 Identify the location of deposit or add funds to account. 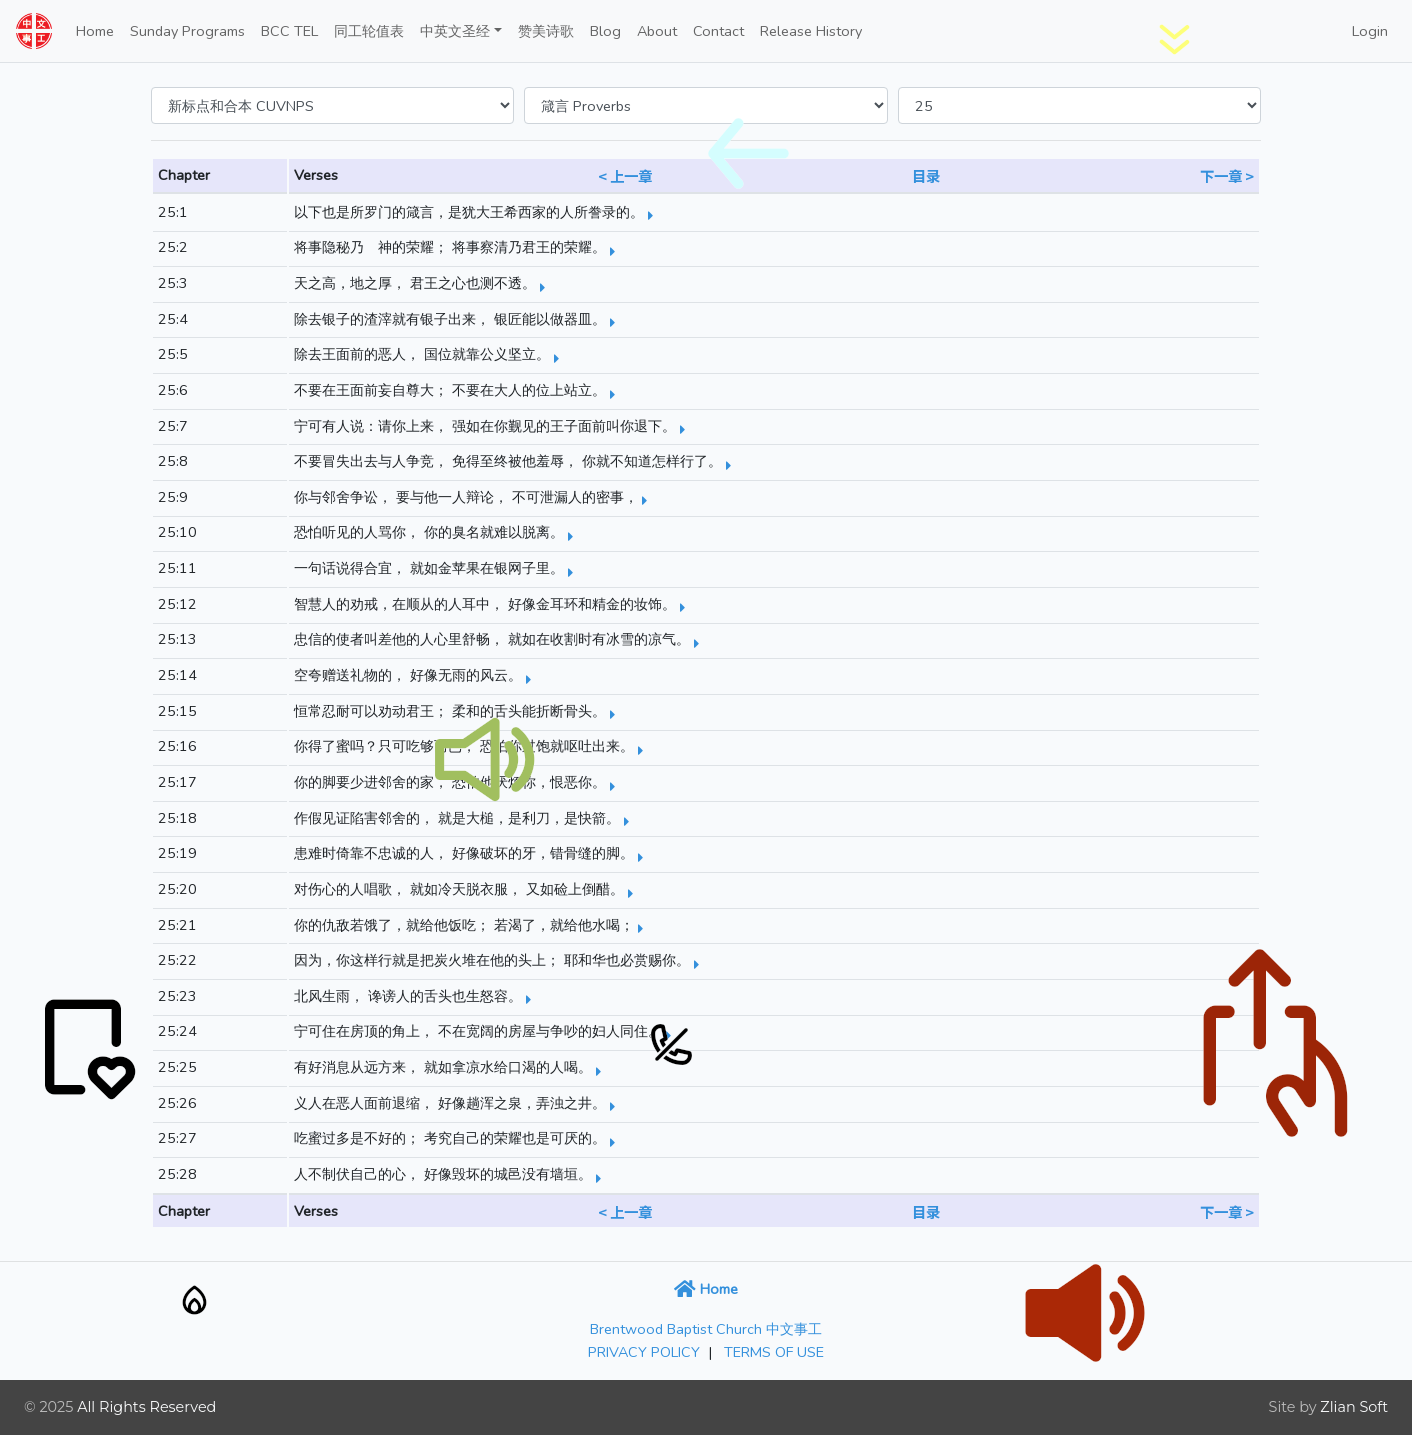
(1266, 1043).